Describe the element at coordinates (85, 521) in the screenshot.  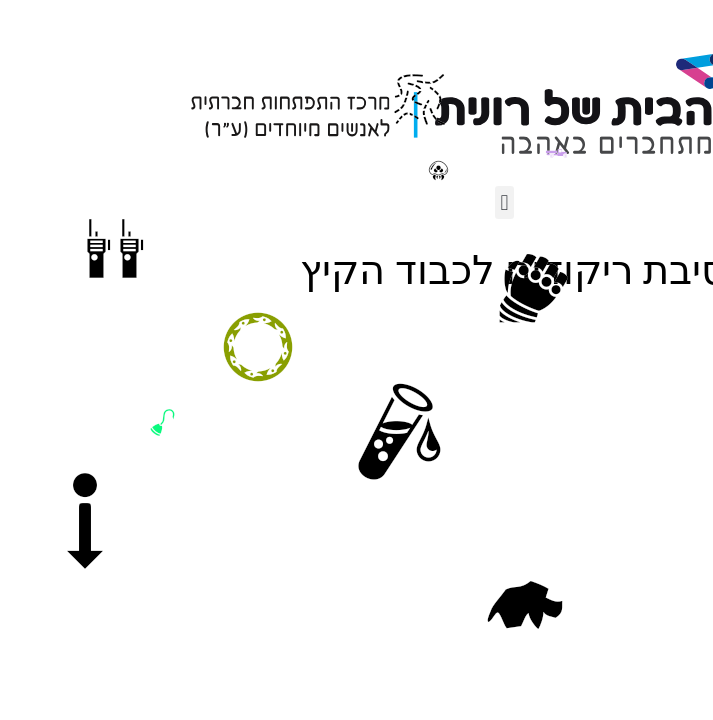
I see `indicates a falling or dropping action in gameplay` at that location.